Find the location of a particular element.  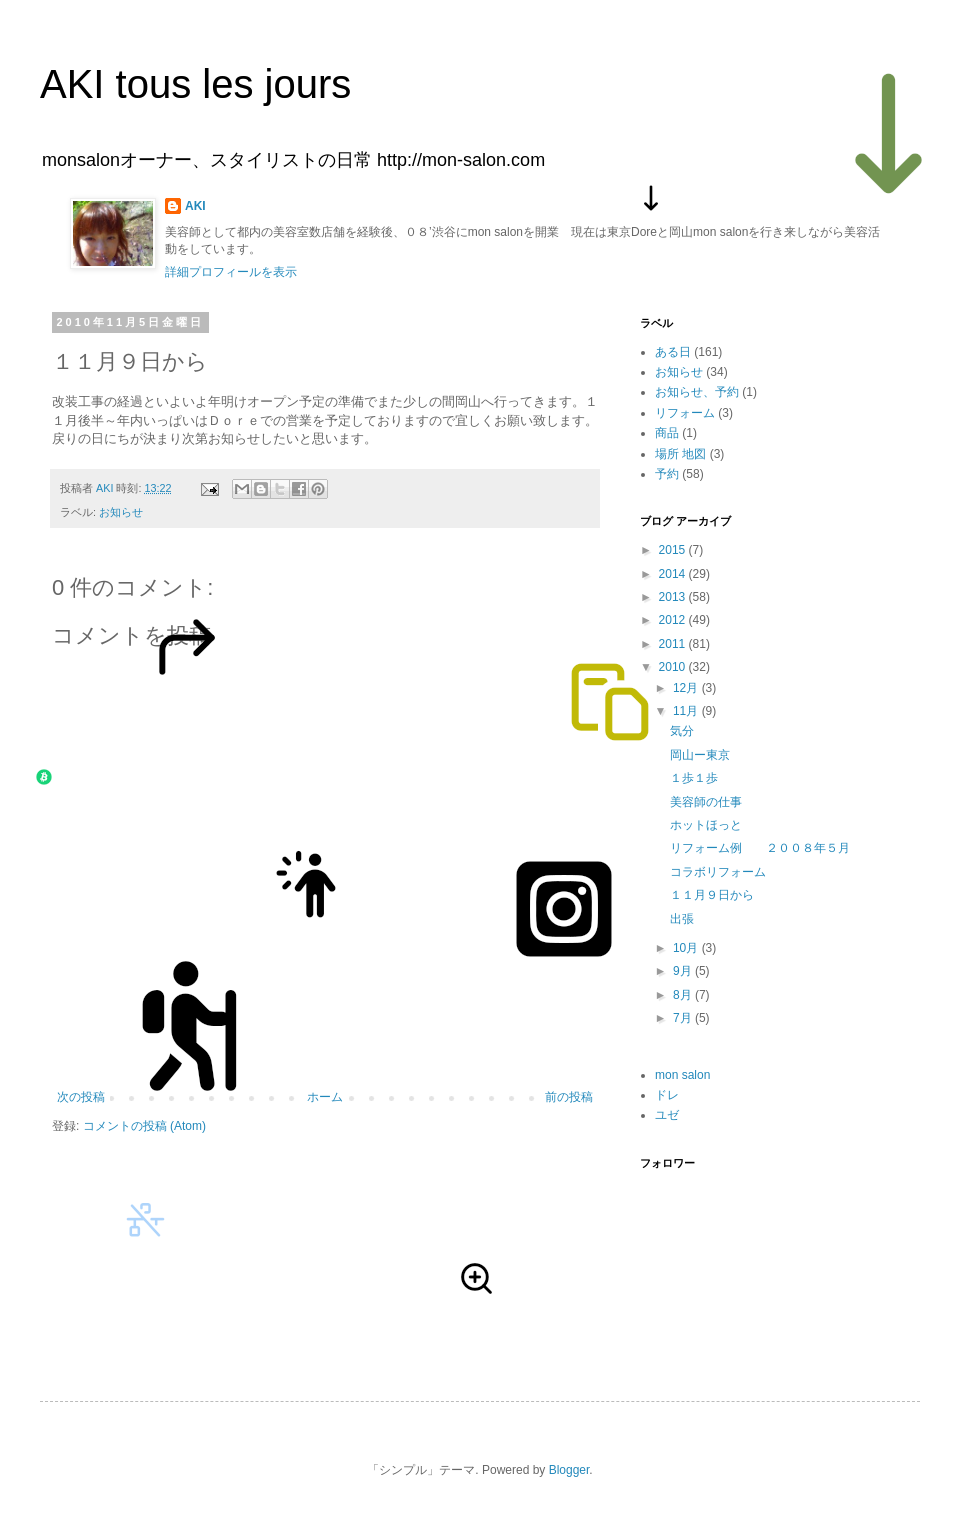

scroll down for more content is located at coordinates (888, 133).